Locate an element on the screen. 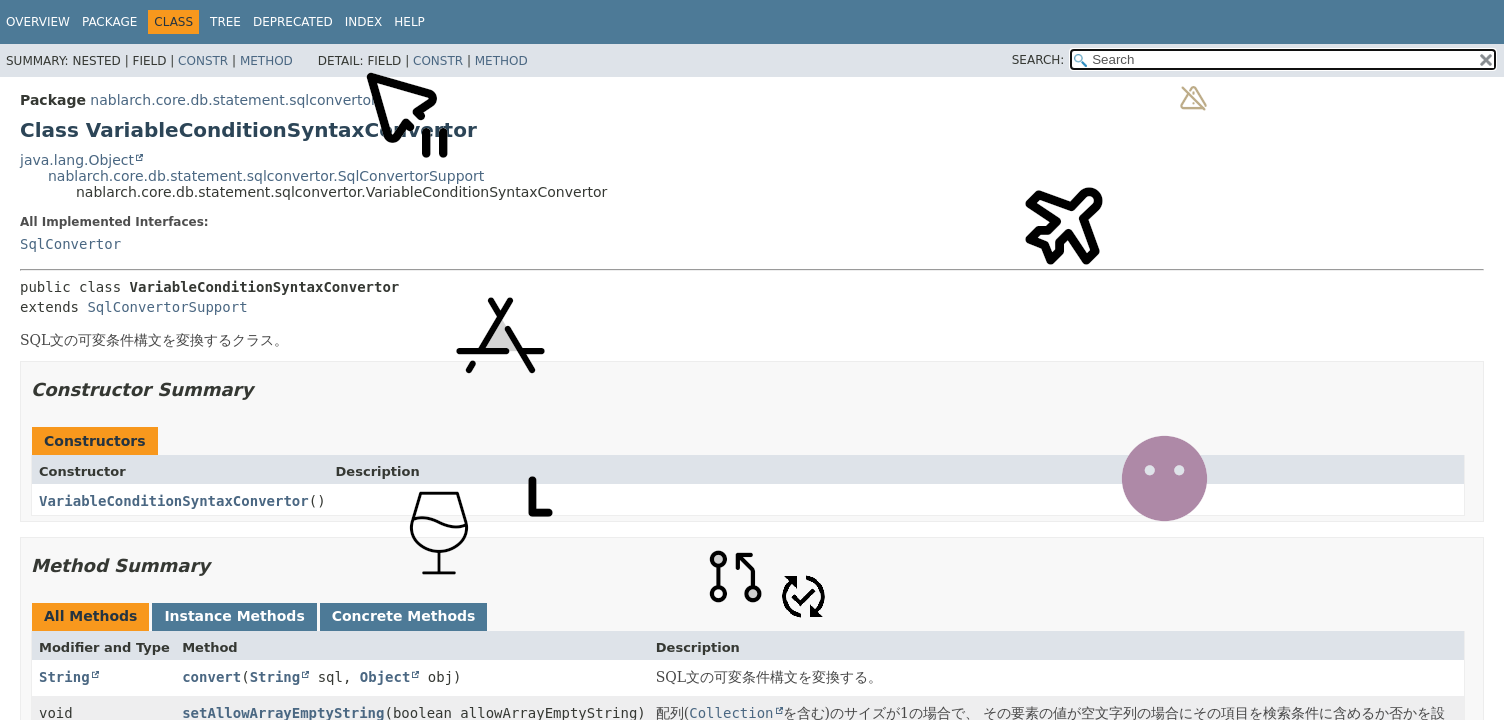 The image size is (1504, 720). dismiss or disable warning notifications is located at coordinates (1193, 98).